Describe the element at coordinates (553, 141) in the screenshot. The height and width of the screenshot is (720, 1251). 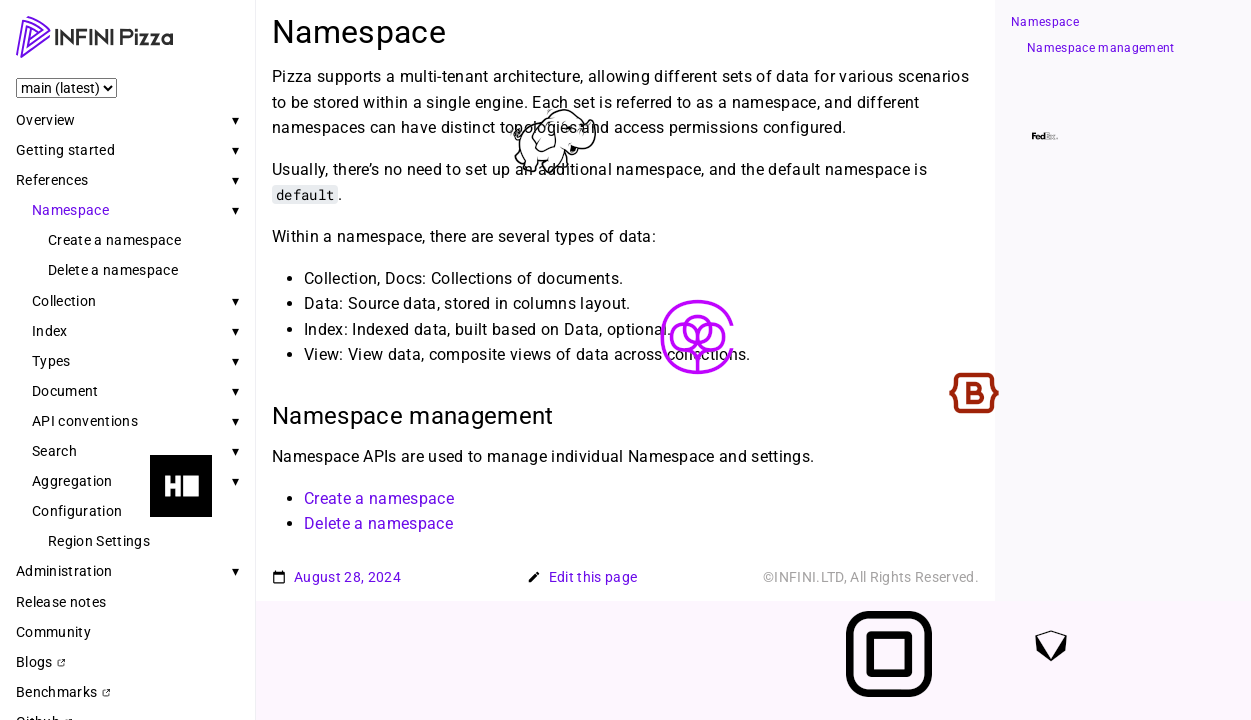
I see `apache hadoop platform logo` at that location.